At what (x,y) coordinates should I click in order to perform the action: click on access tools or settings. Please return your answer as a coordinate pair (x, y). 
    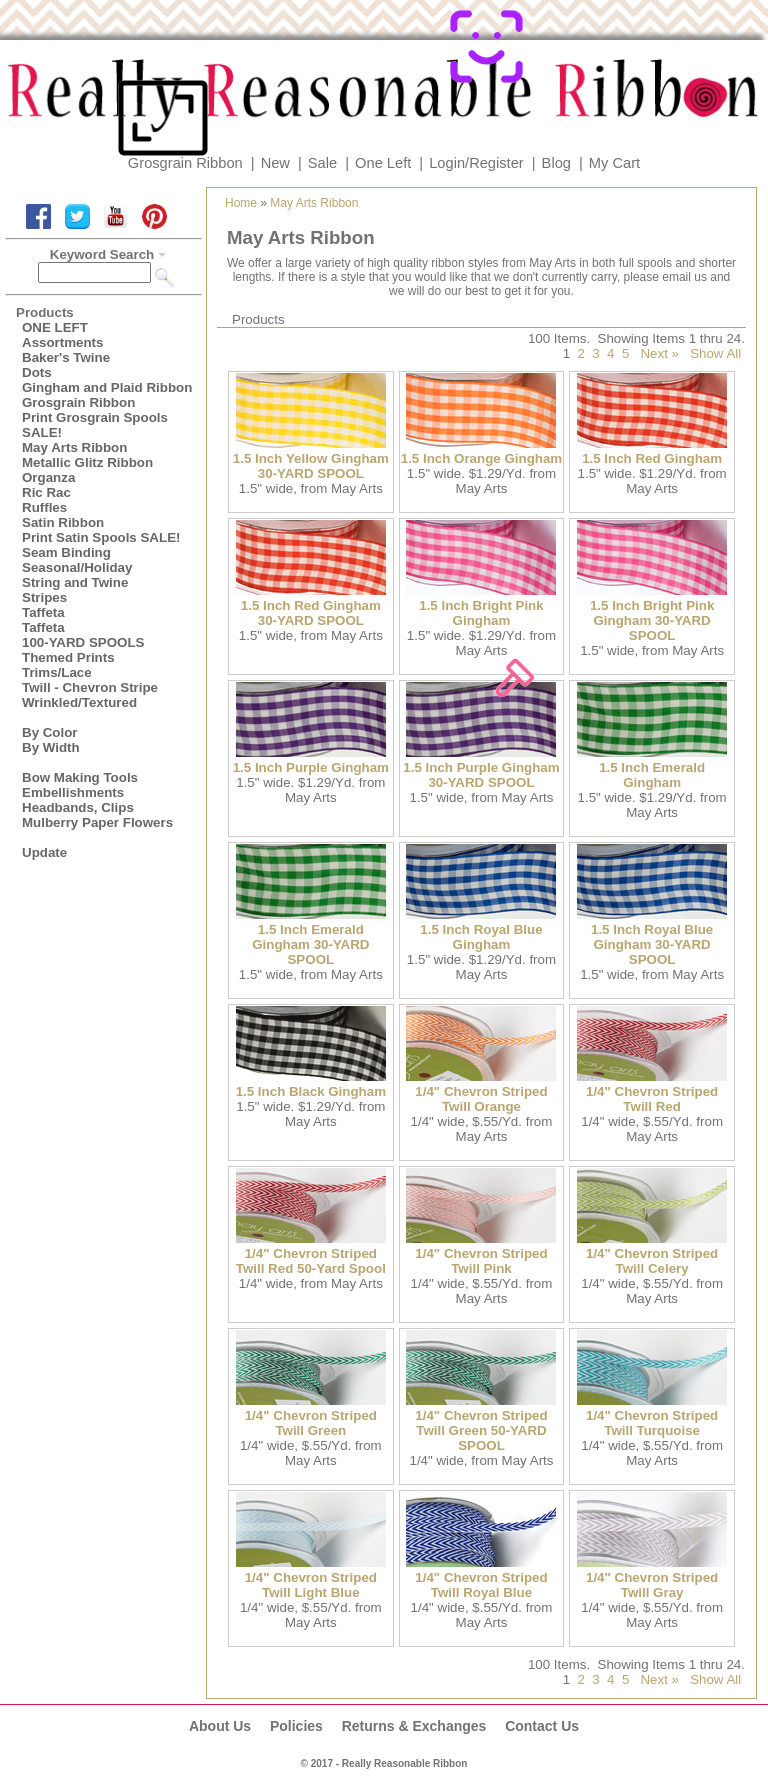
    Looking at the image, I should click on (514, 677).